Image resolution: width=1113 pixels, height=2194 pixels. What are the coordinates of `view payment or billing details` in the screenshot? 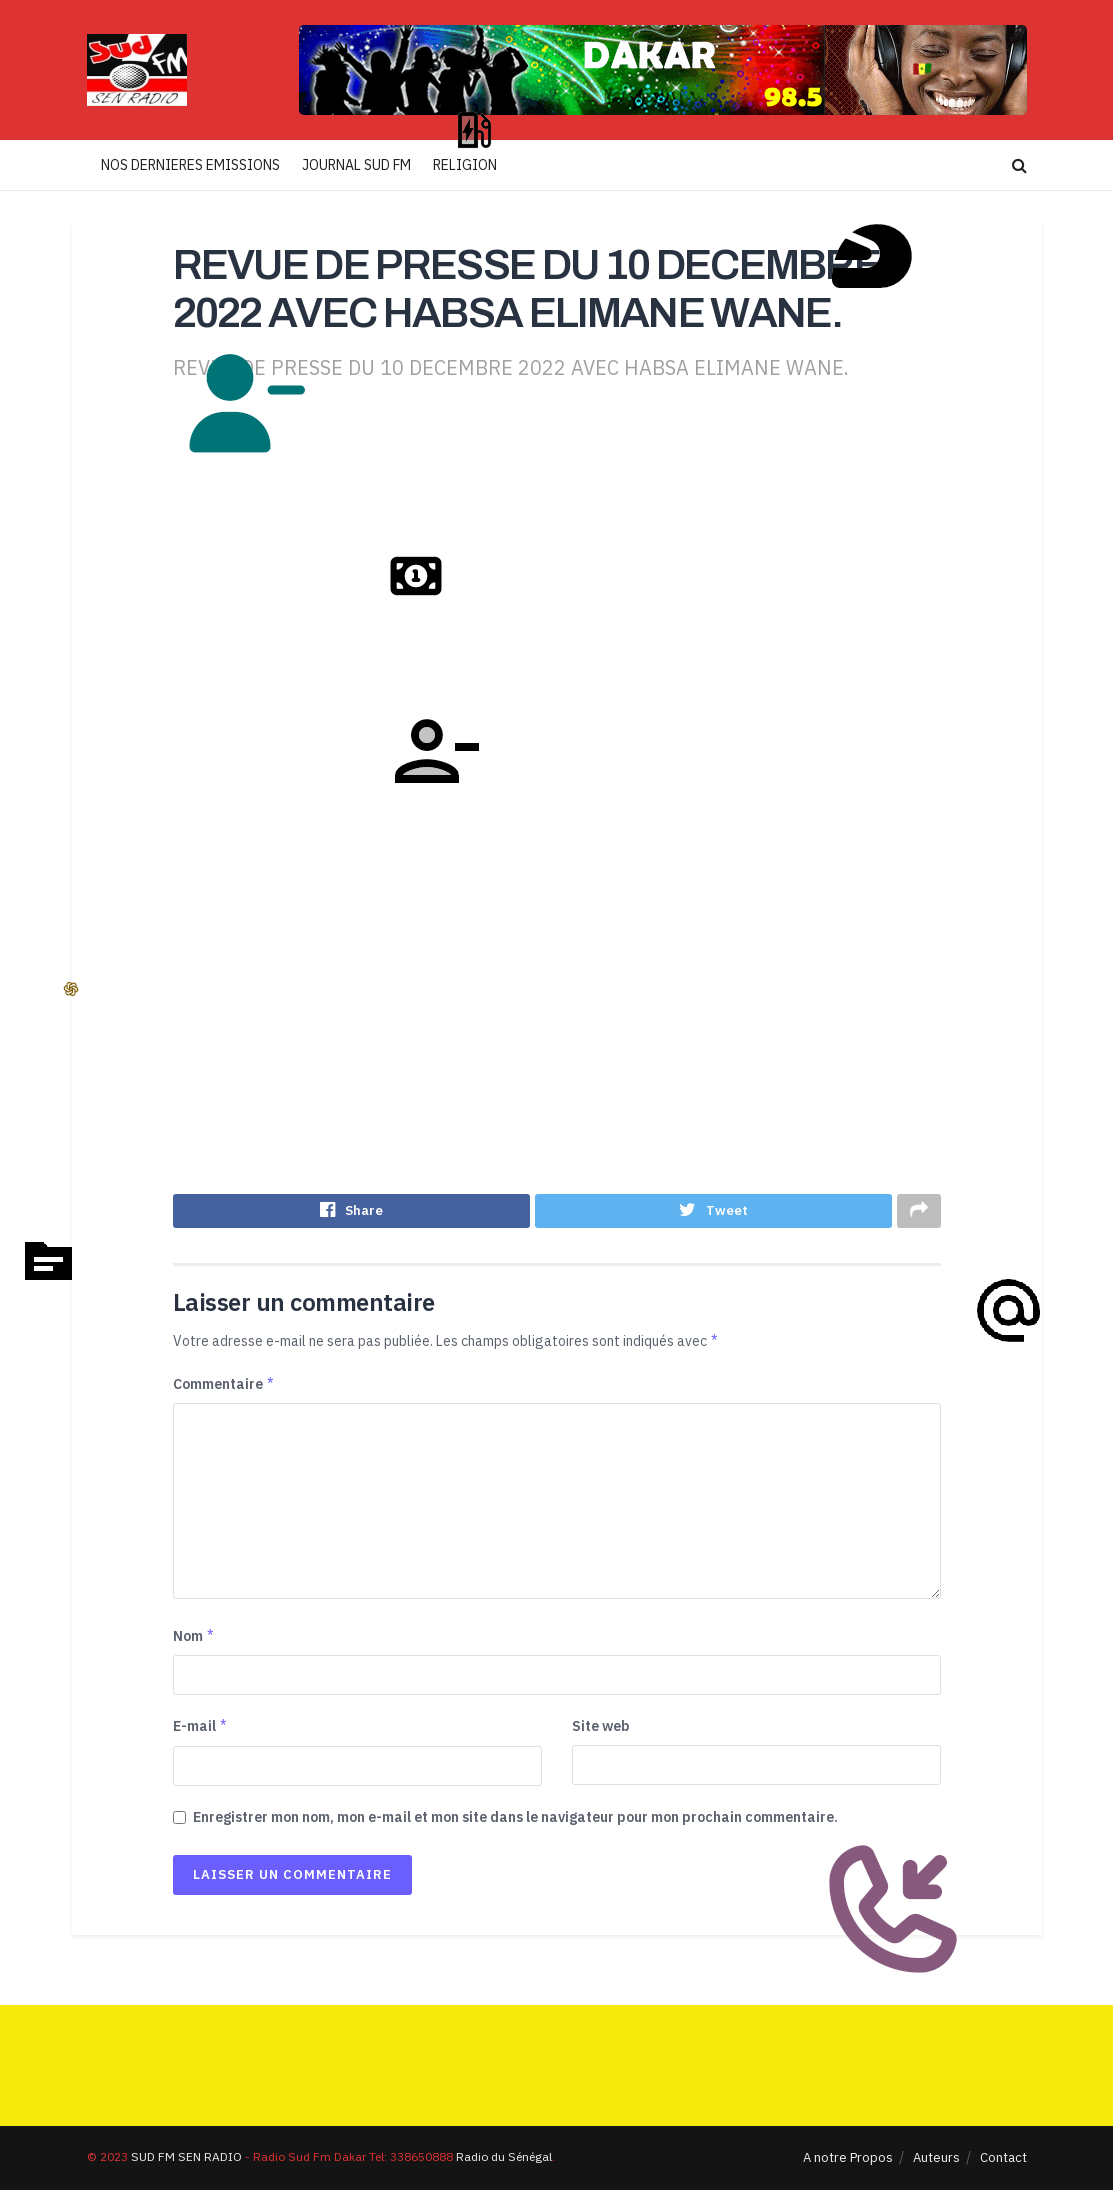 It's located at (416, 576).